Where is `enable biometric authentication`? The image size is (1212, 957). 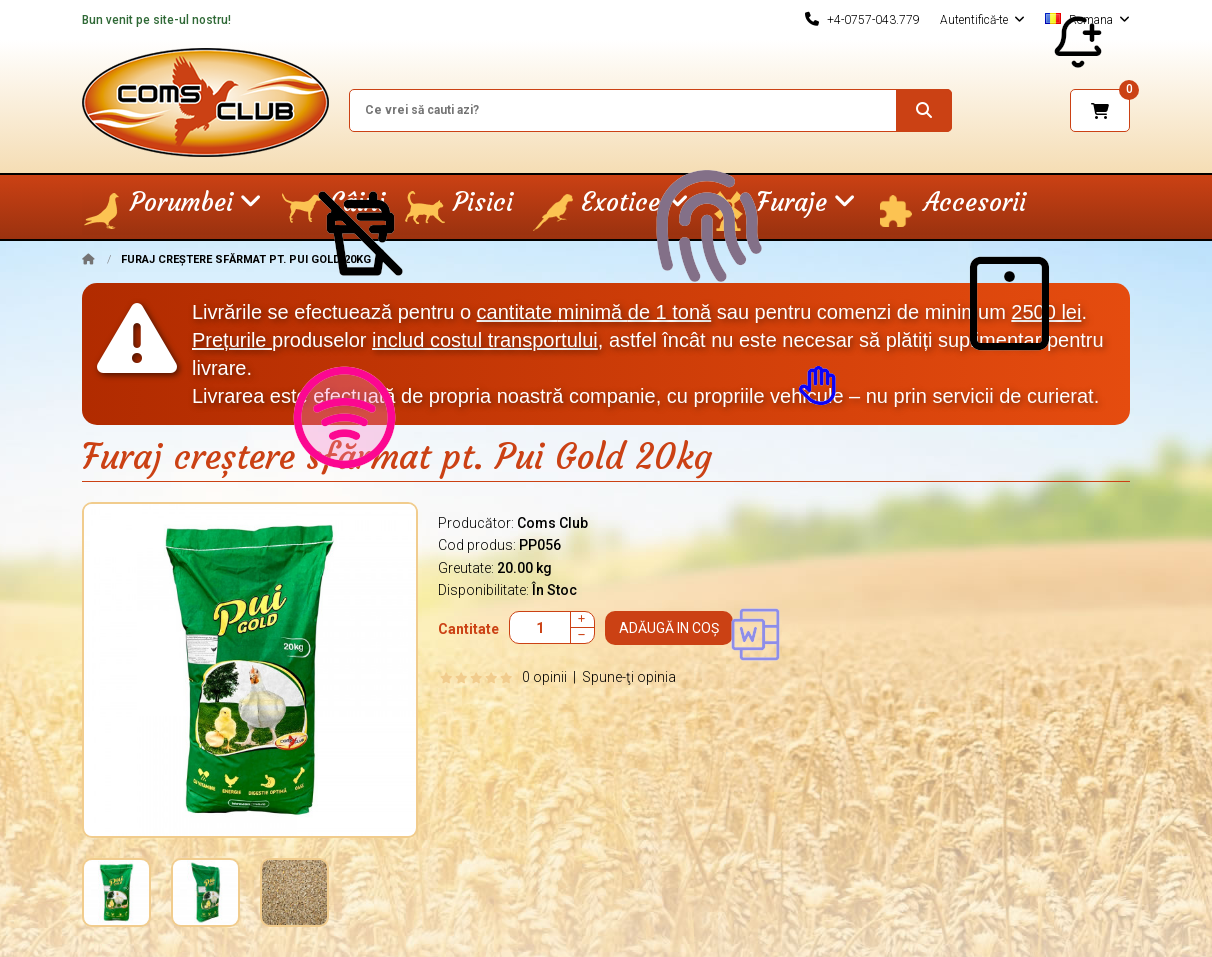 enable biometric authentication is located at coordinates (707, 226).